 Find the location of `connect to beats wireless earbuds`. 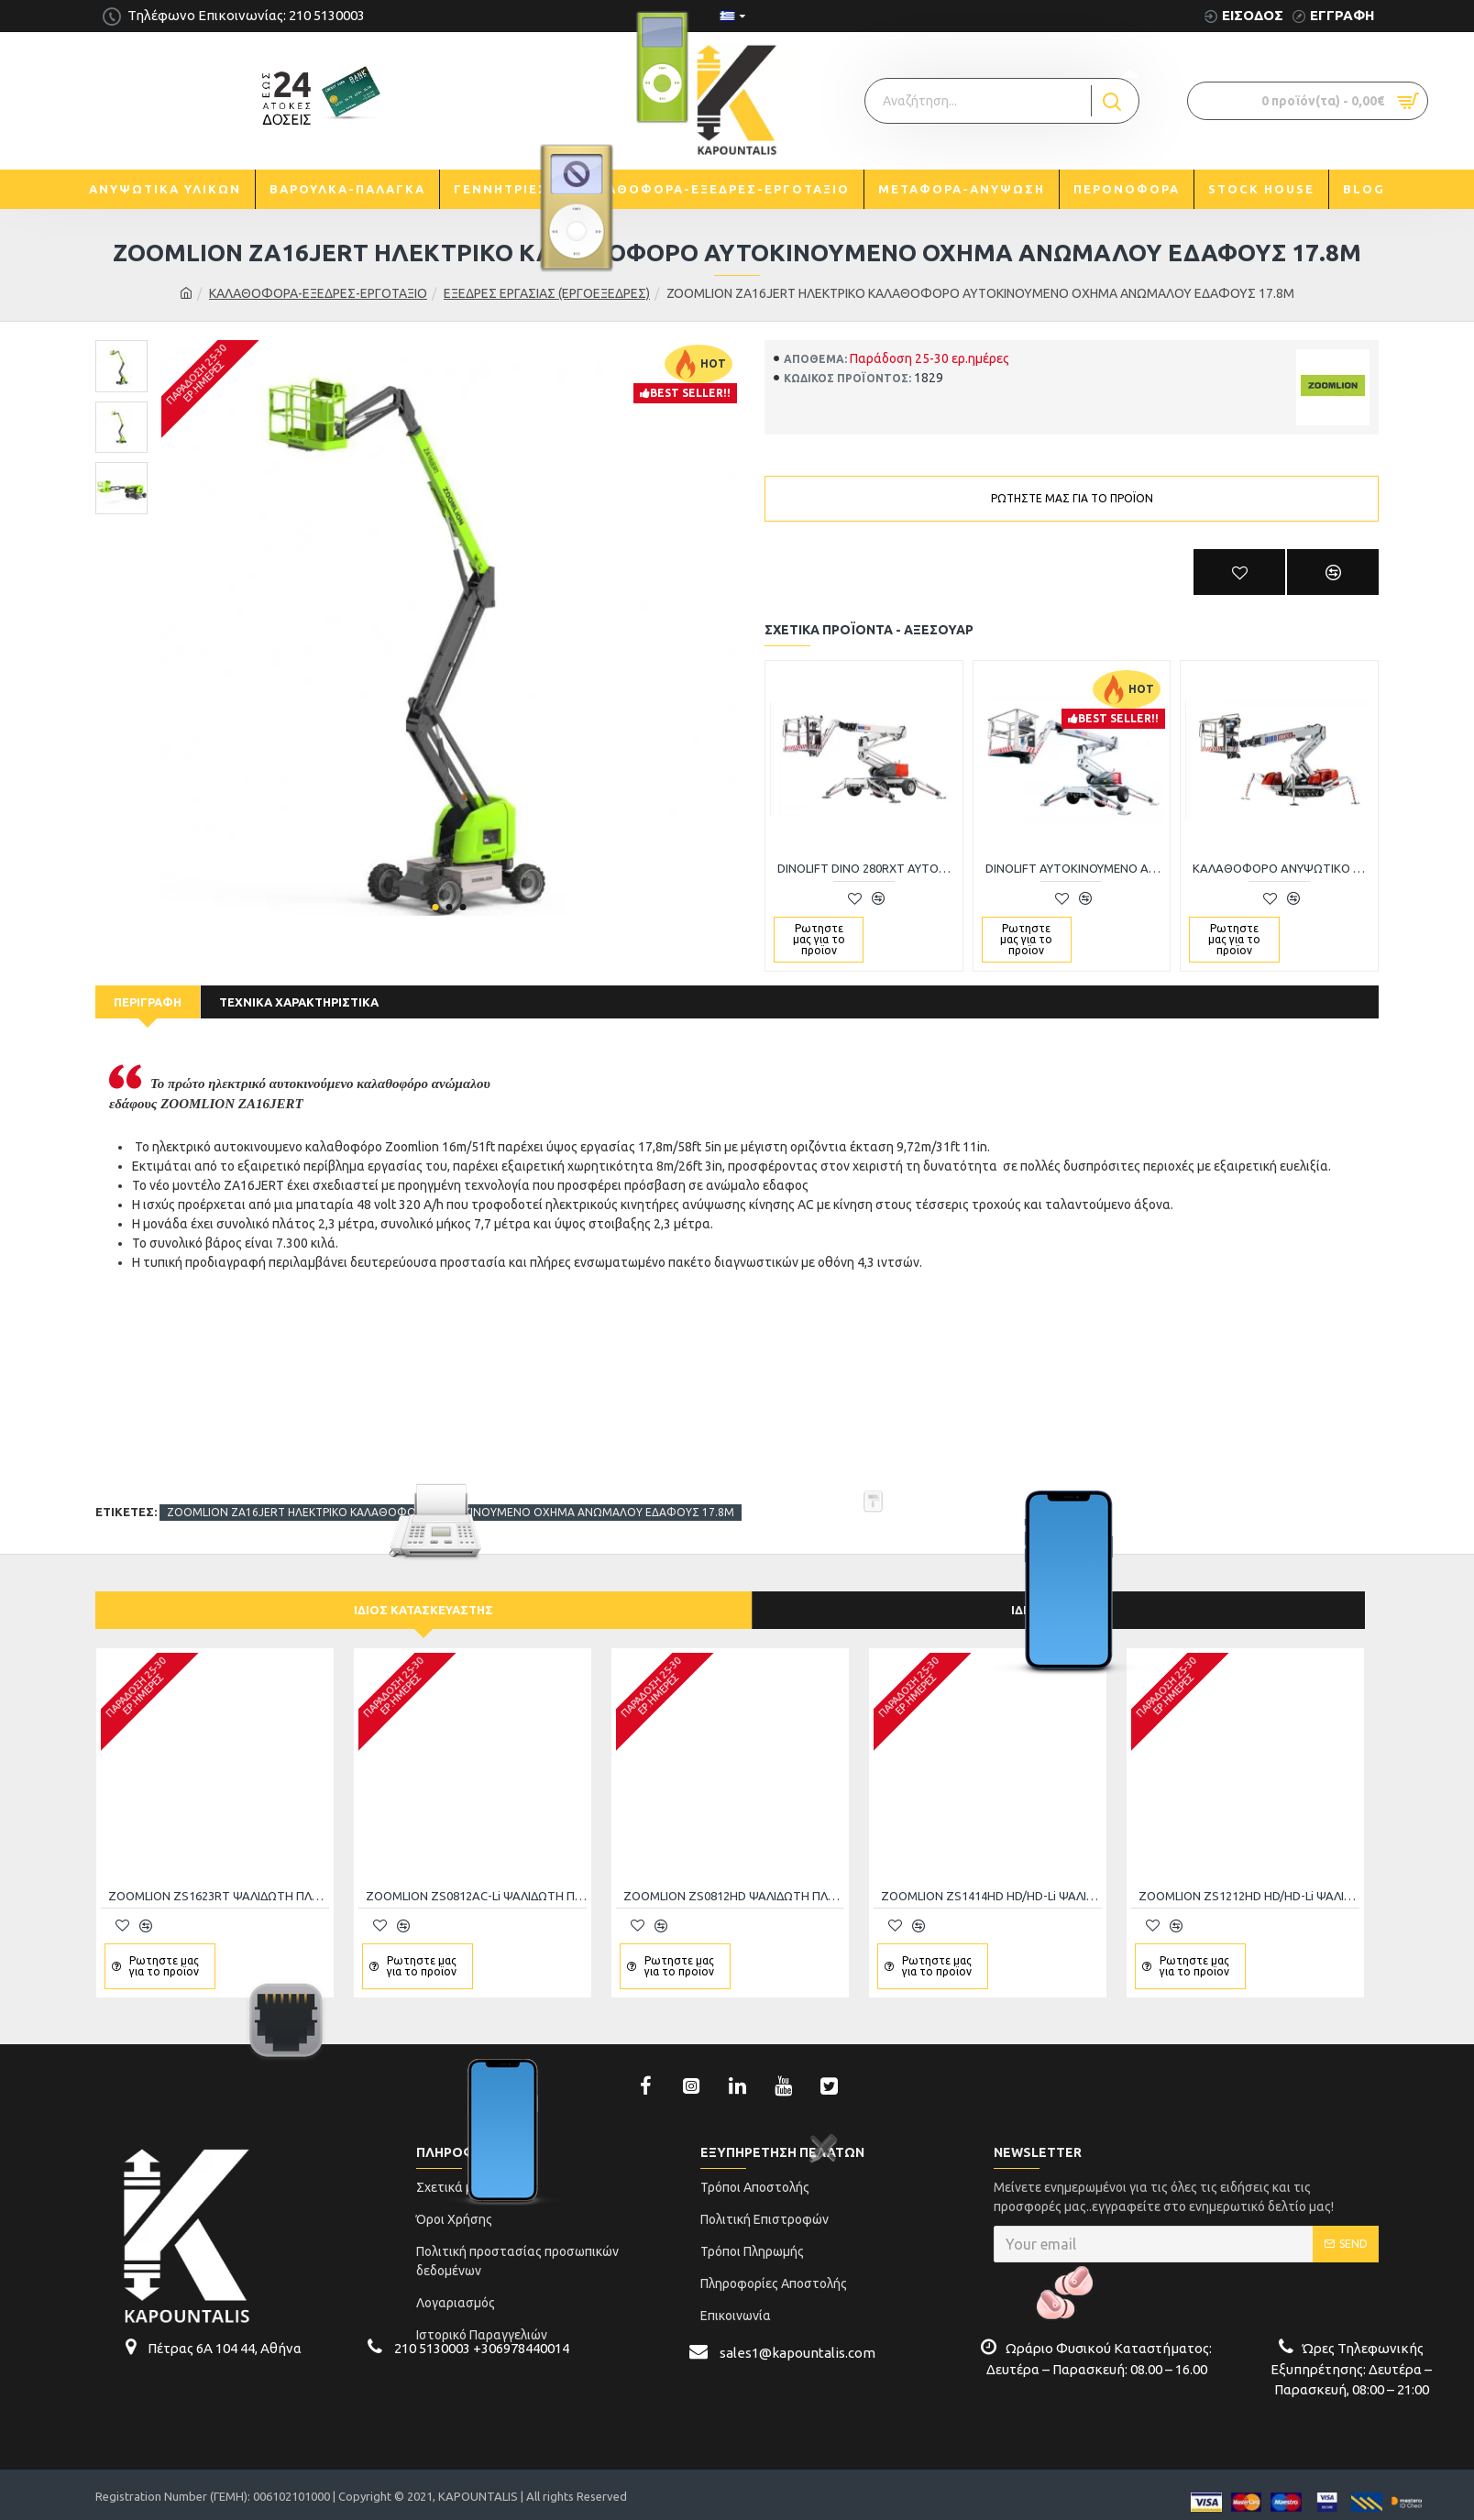

connect to beats wireless earbuds is located at coordinates (1064, 2293).